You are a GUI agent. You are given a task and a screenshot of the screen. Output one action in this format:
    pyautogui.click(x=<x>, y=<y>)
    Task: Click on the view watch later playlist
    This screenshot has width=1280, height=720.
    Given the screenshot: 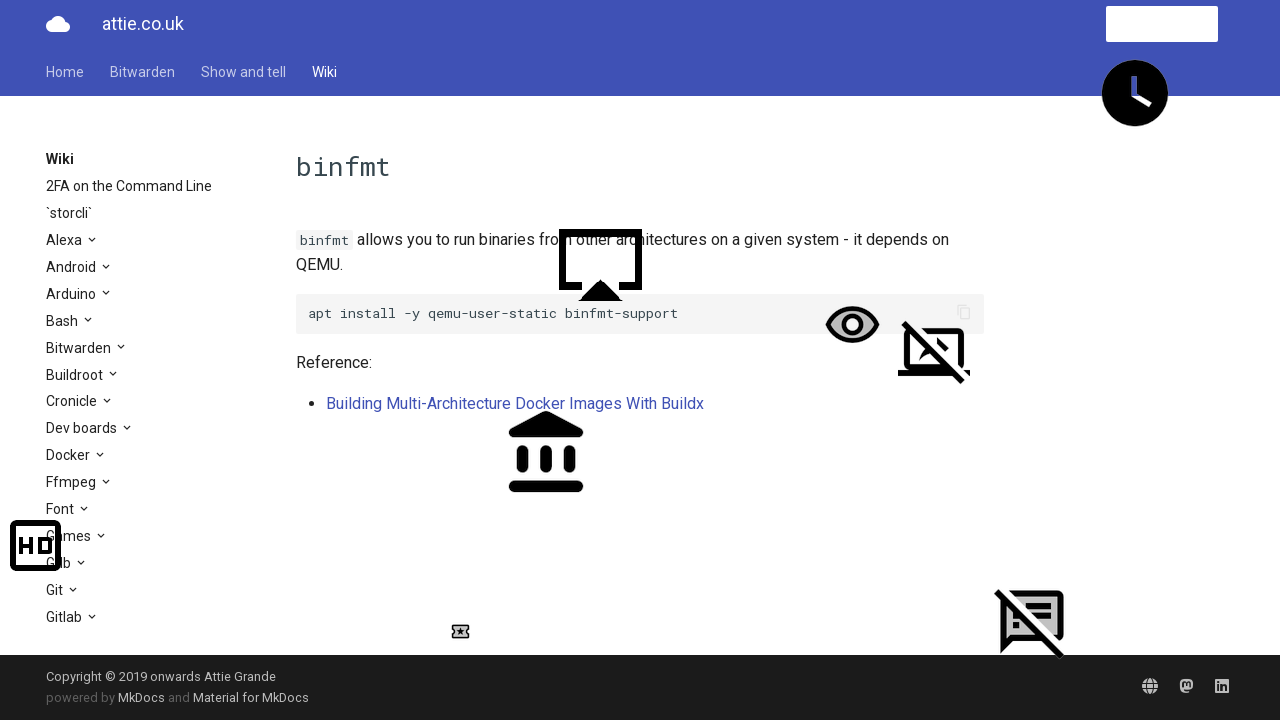 What is the action you would take?
    pyautogui.click(x=1135, y=93)
    